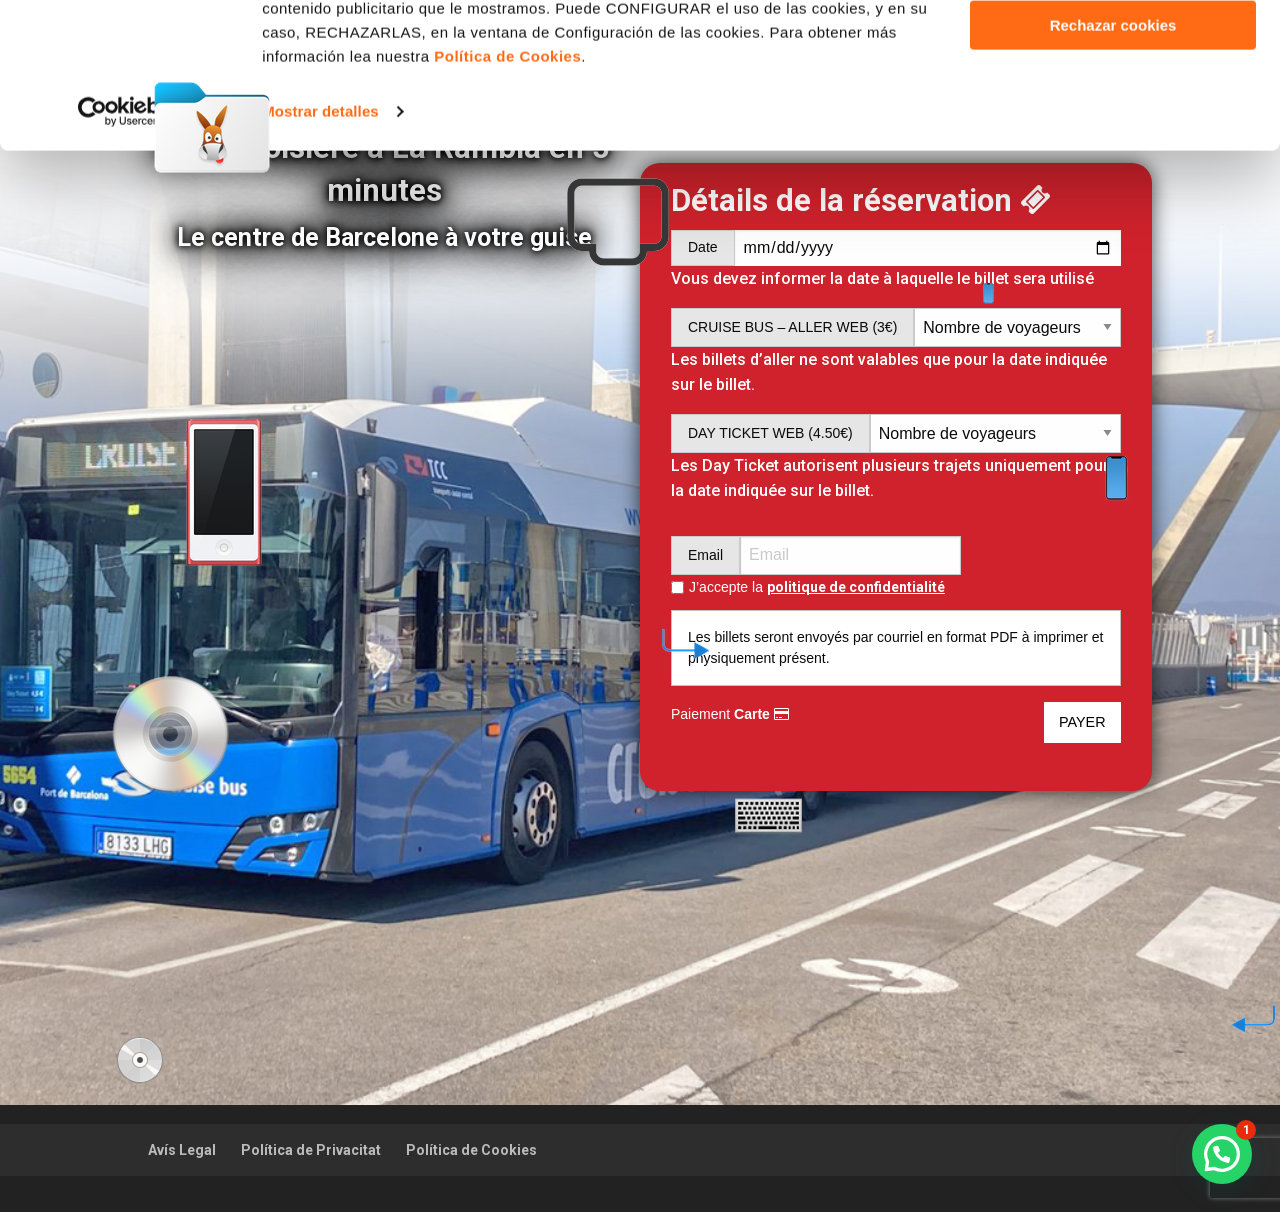 Image resolution: width=1280 pixels, height=1212 pixels. Describe the element at coordinates (988, 293) in the screenshot. I see `manage connected iPhone device` at that location.